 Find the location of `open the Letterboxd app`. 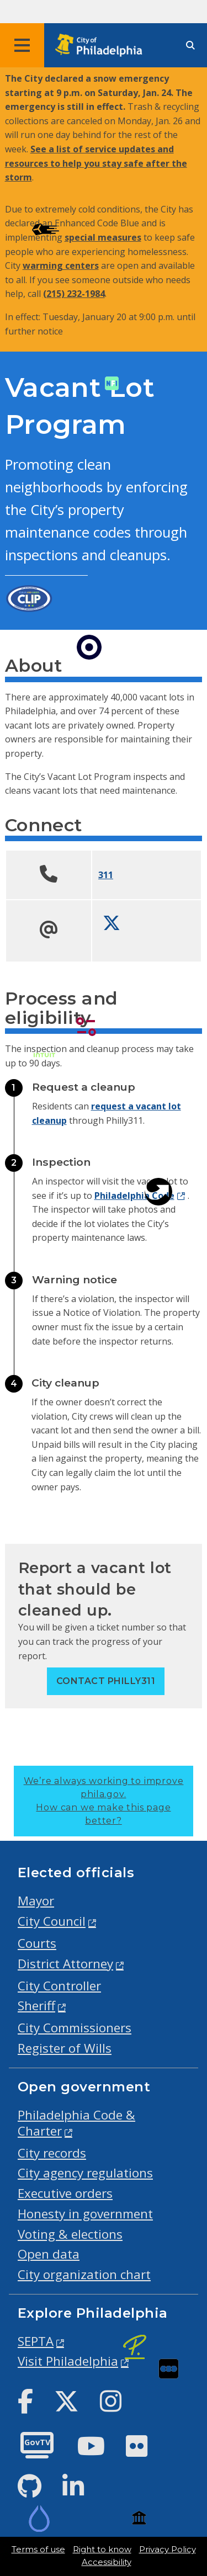

open the Letterboxd app is located at coordinates (168, 2368).